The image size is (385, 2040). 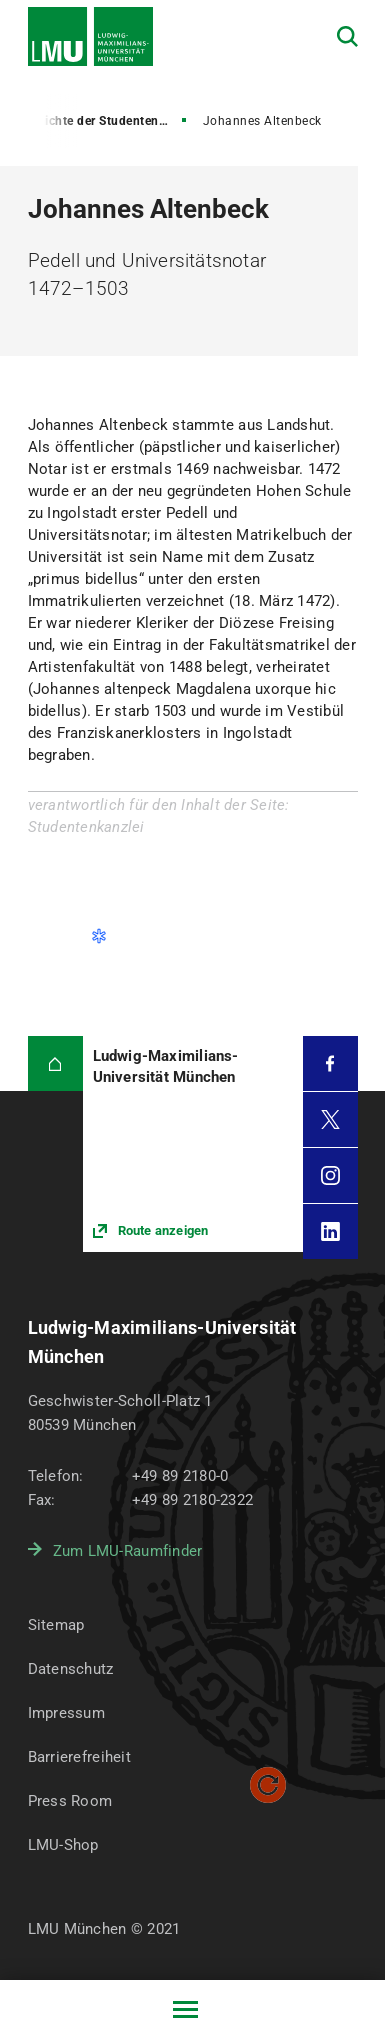 I want to click on refresh or reload content, so click(x=268, y=1785).